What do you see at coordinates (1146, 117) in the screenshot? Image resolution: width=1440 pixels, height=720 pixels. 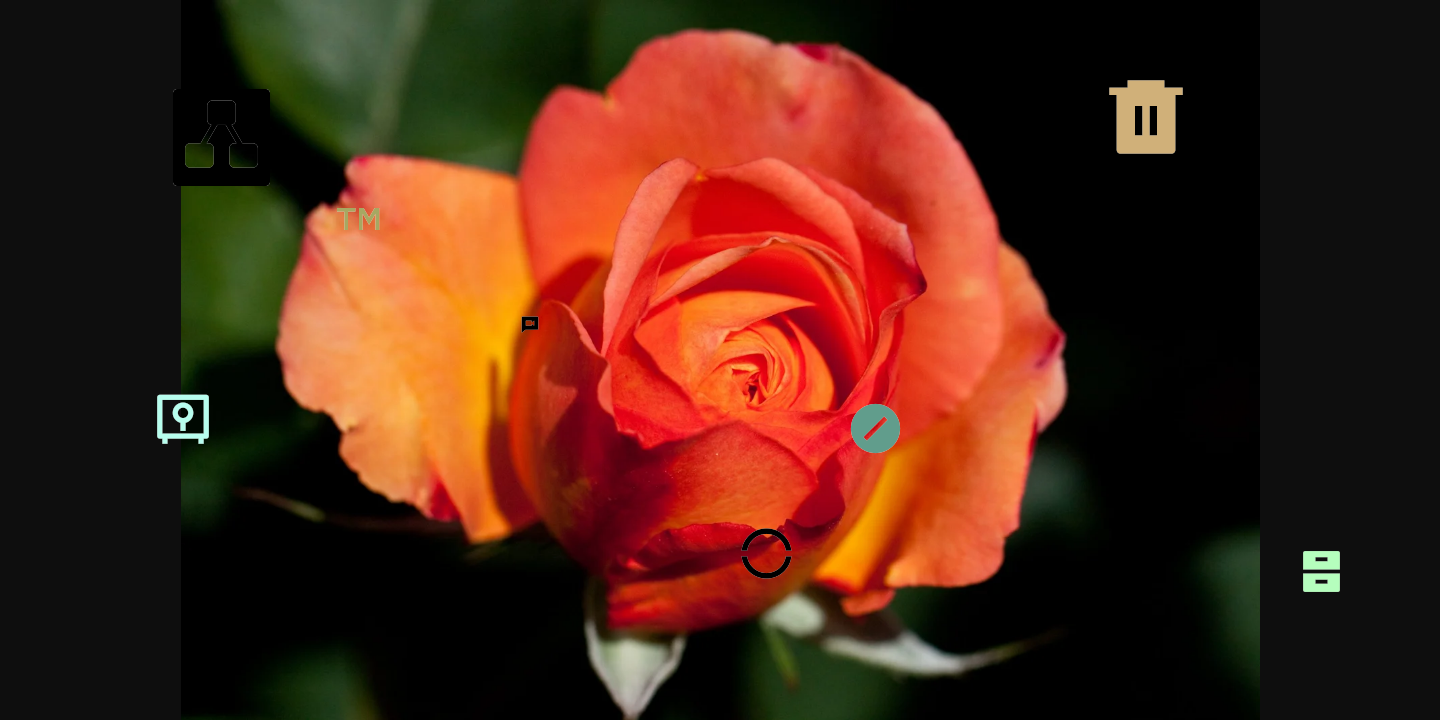 I see `delete selected item` at bounding box center [1146, 117].